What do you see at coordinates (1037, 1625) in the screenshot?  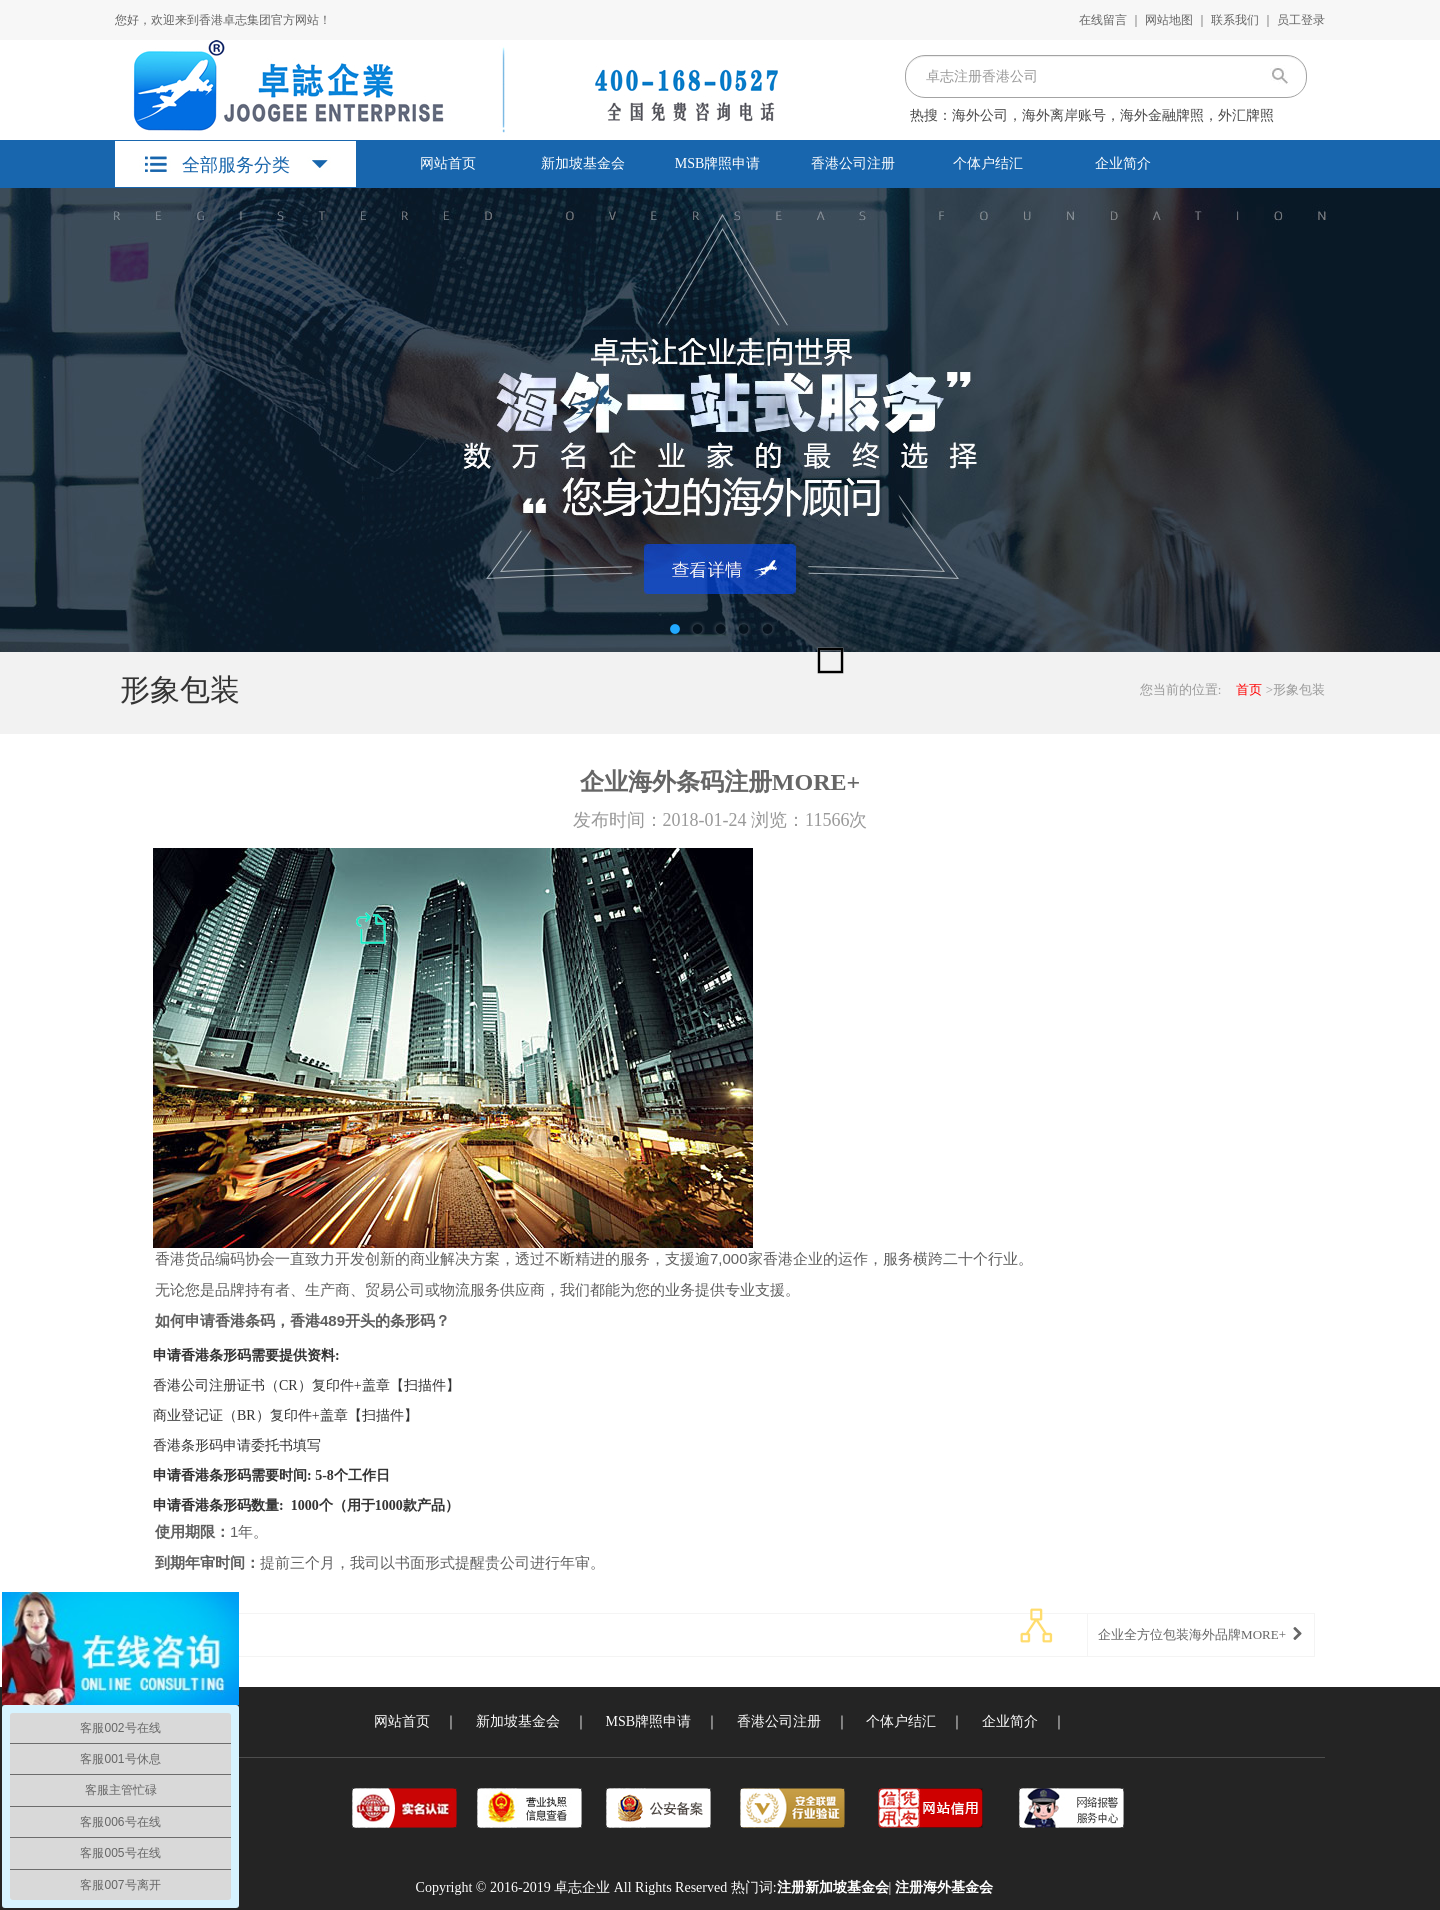 I see `view subtype hierarchy in code editor` at bounding box center [1037, 1625].